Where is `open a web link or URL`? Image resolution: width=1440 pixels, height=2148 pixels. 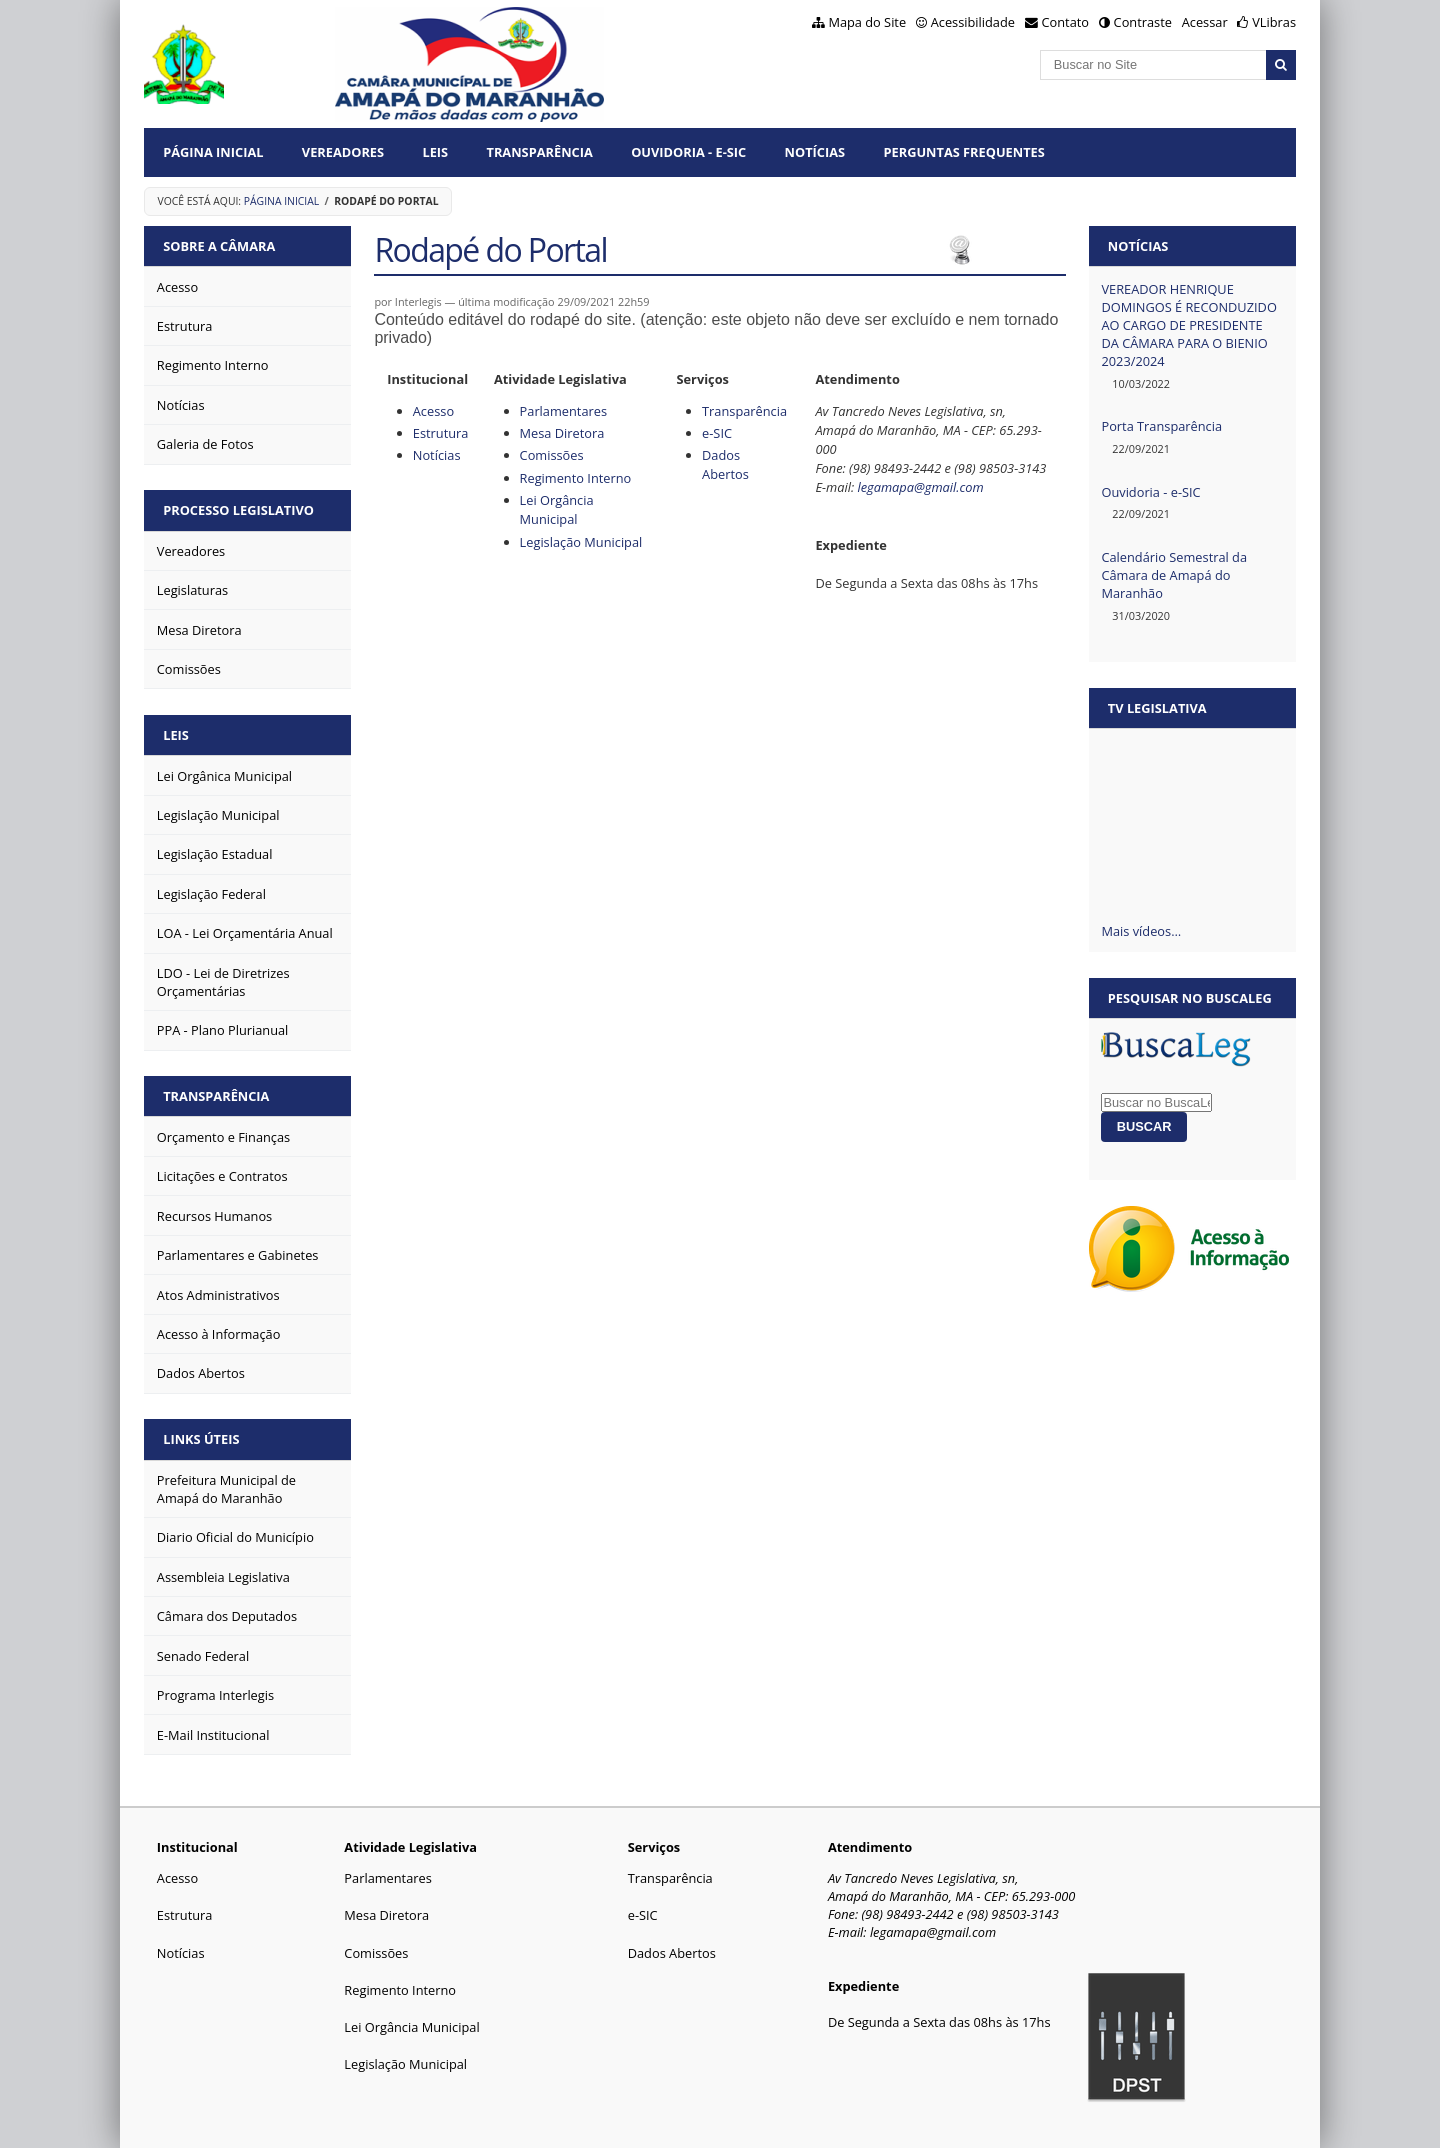
open a web link or URL is located at coordinates (961, 250).